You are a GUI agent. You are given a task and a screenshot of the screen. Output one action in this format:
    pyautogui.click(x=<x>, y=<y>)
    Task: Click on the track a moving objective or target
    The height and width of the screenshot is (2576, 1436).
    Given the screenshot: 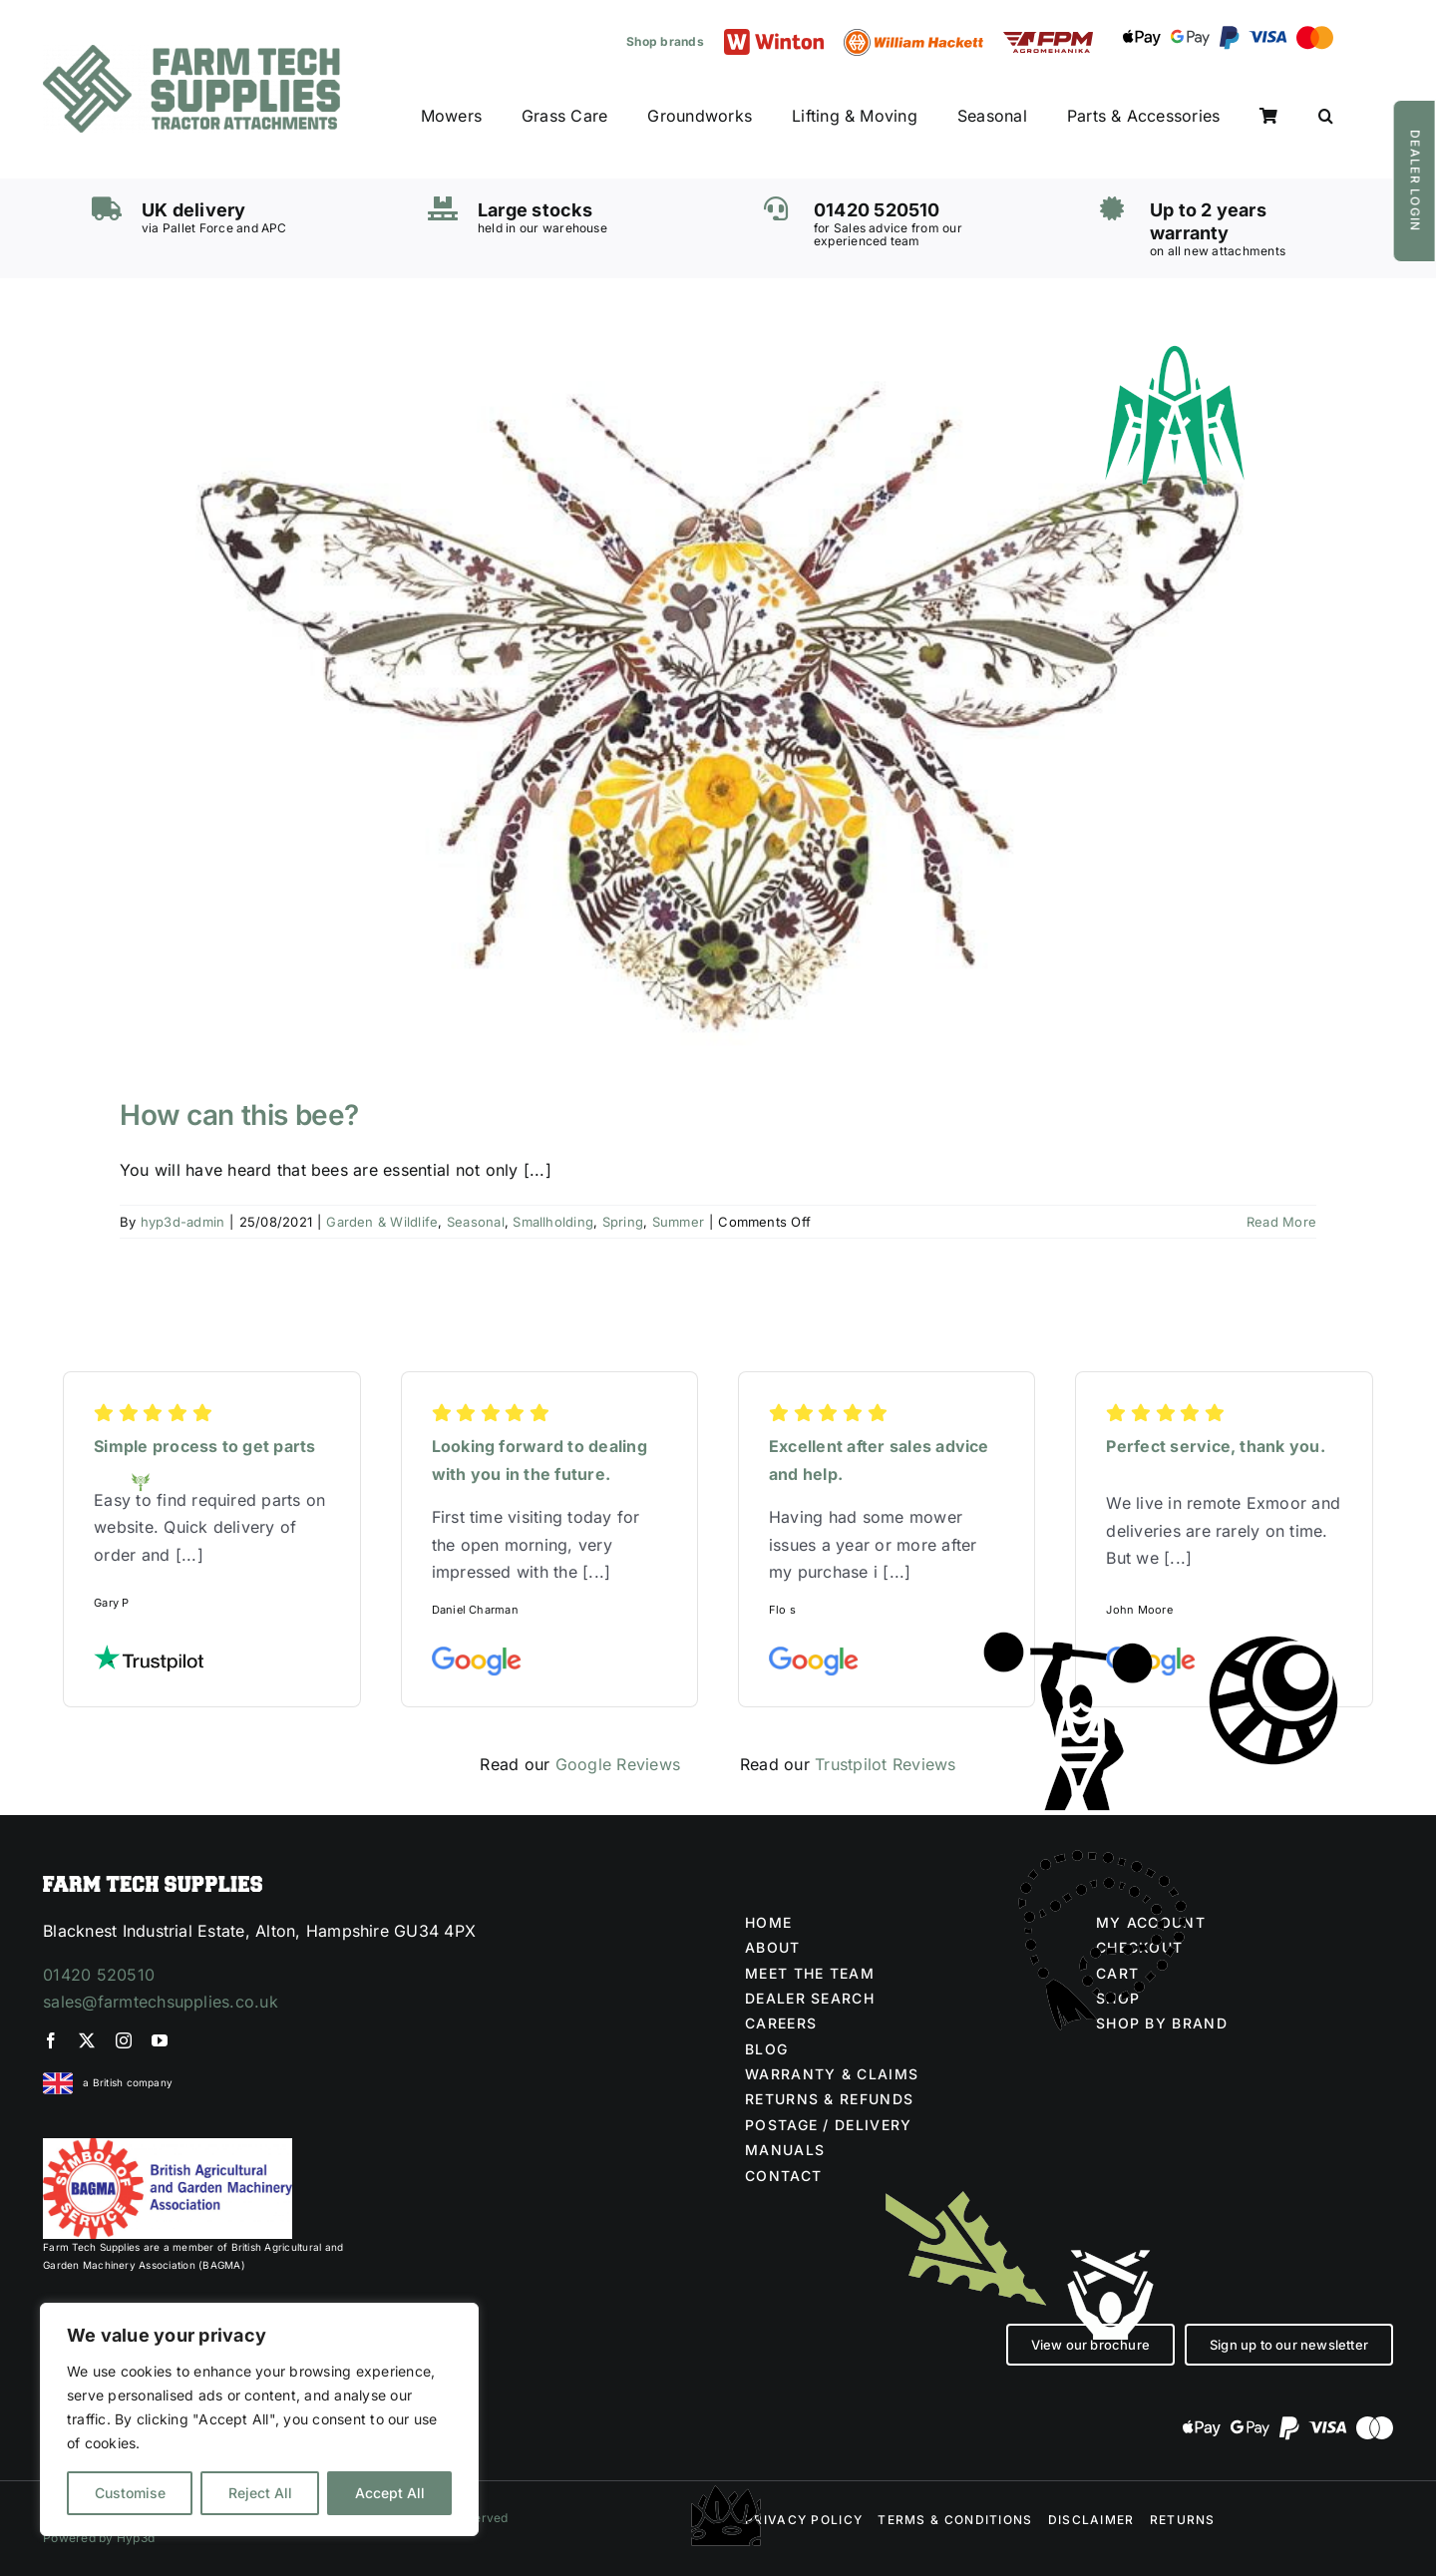 What is the action you would take?
    pyautogui.click(x=141, y=1482)
    